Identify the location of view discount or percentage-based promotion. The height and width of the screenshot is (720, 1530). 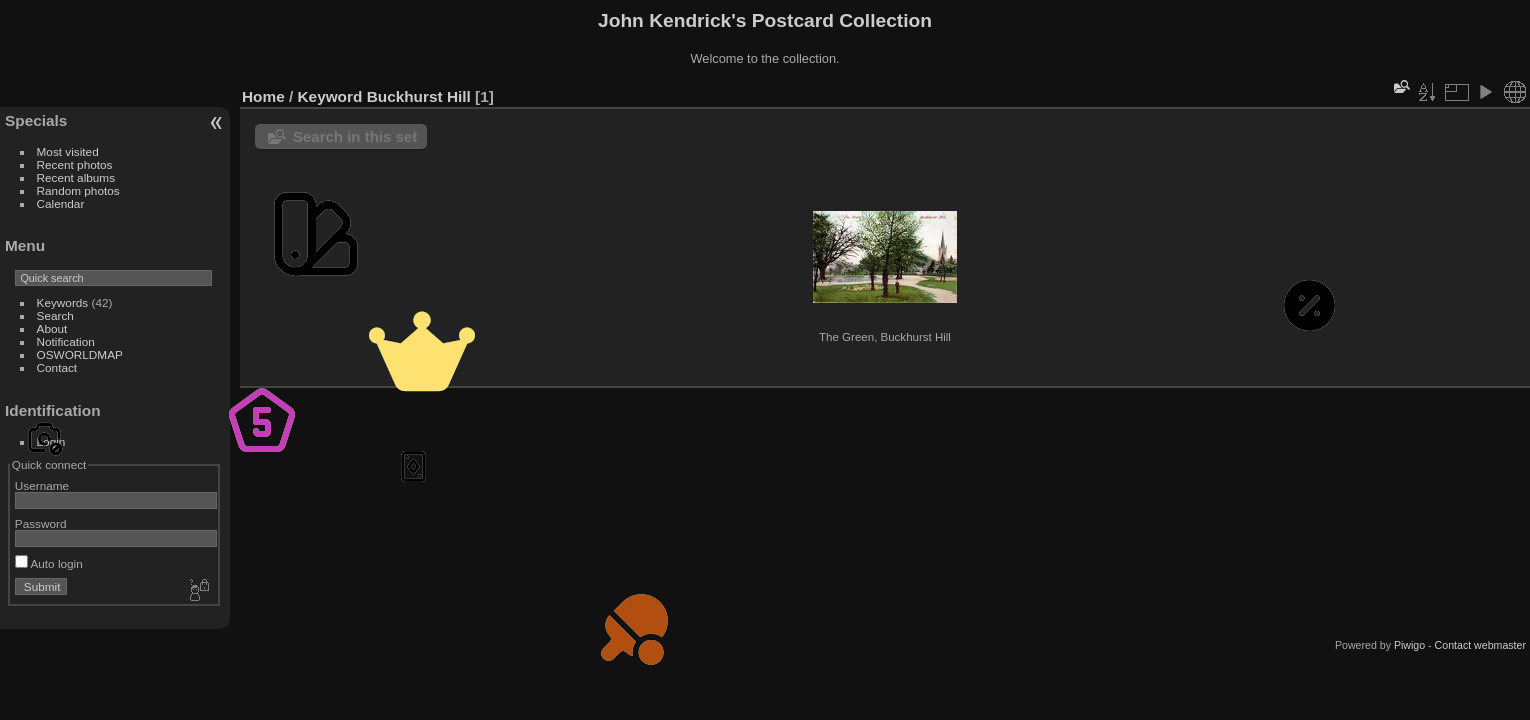
(1309, 305).